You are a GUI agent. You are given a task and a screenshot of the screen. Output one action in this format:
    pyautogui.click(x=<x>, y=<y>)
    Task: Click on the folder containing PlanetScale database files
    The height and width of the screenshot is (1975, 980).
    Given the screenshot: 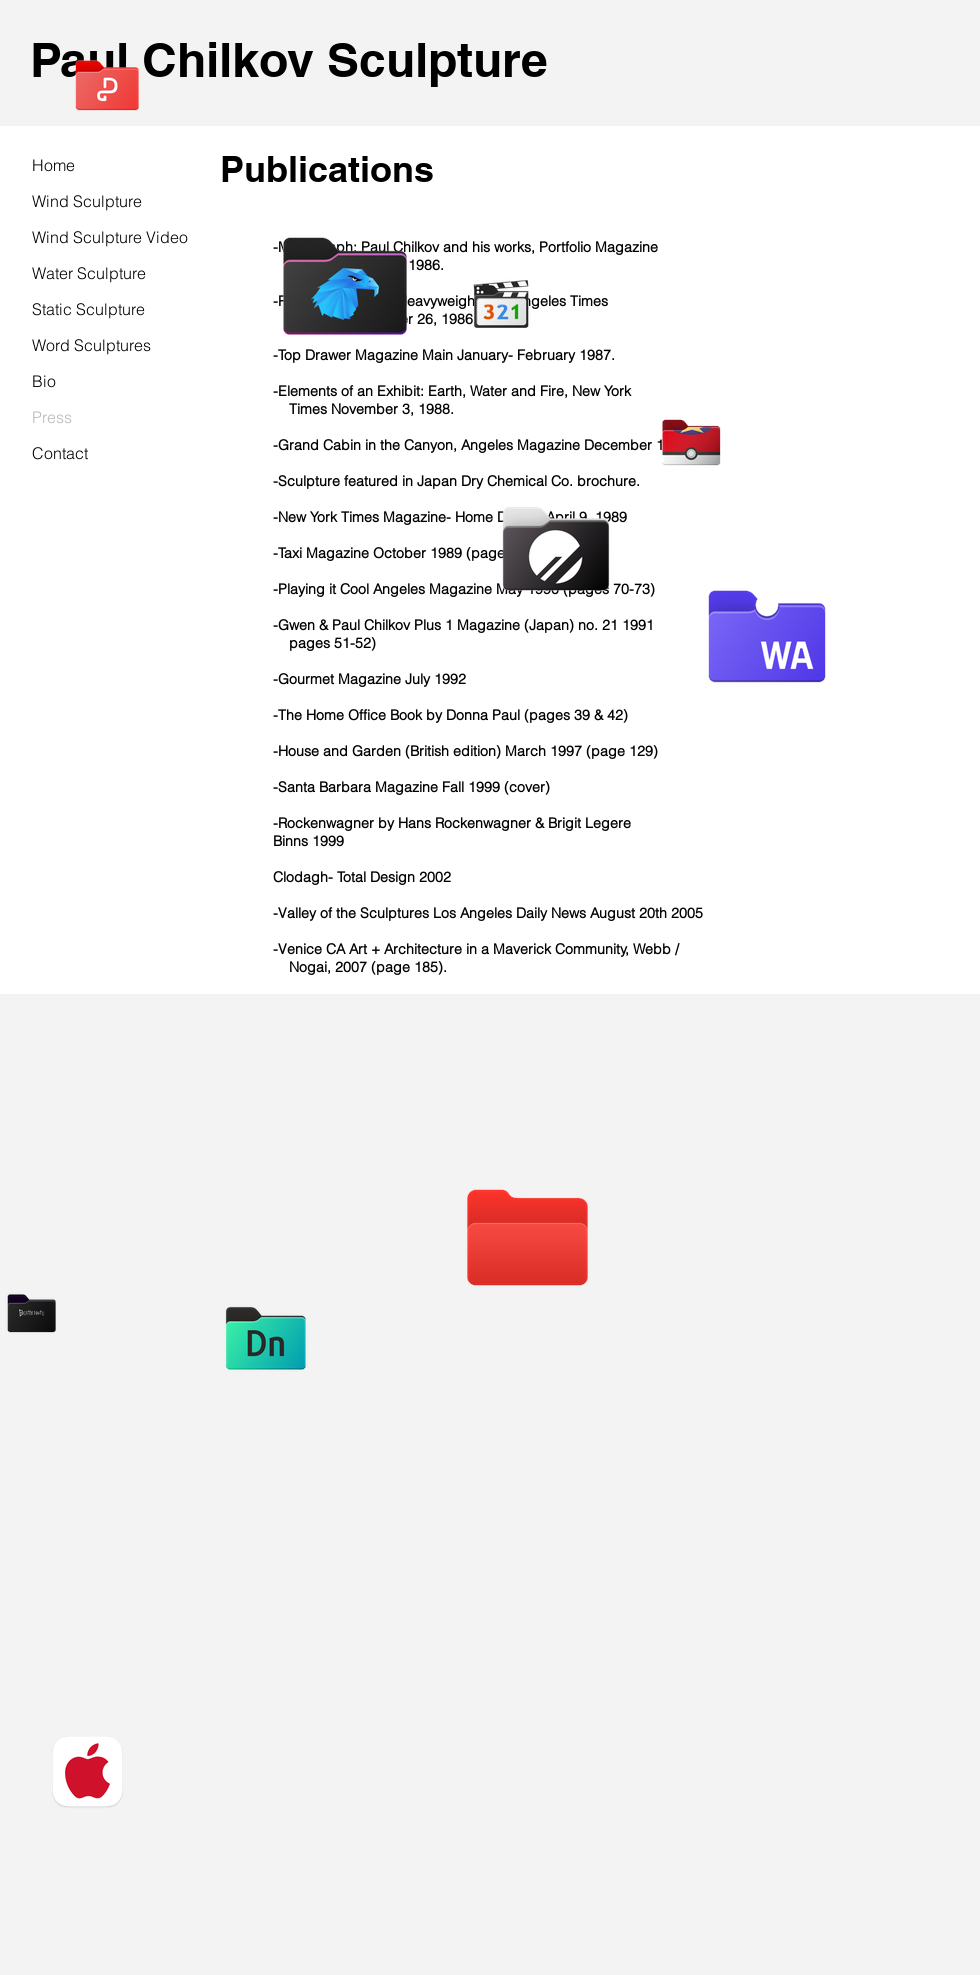 What is the action you would take?
    pyautogui.click(x=555, y=551)
    